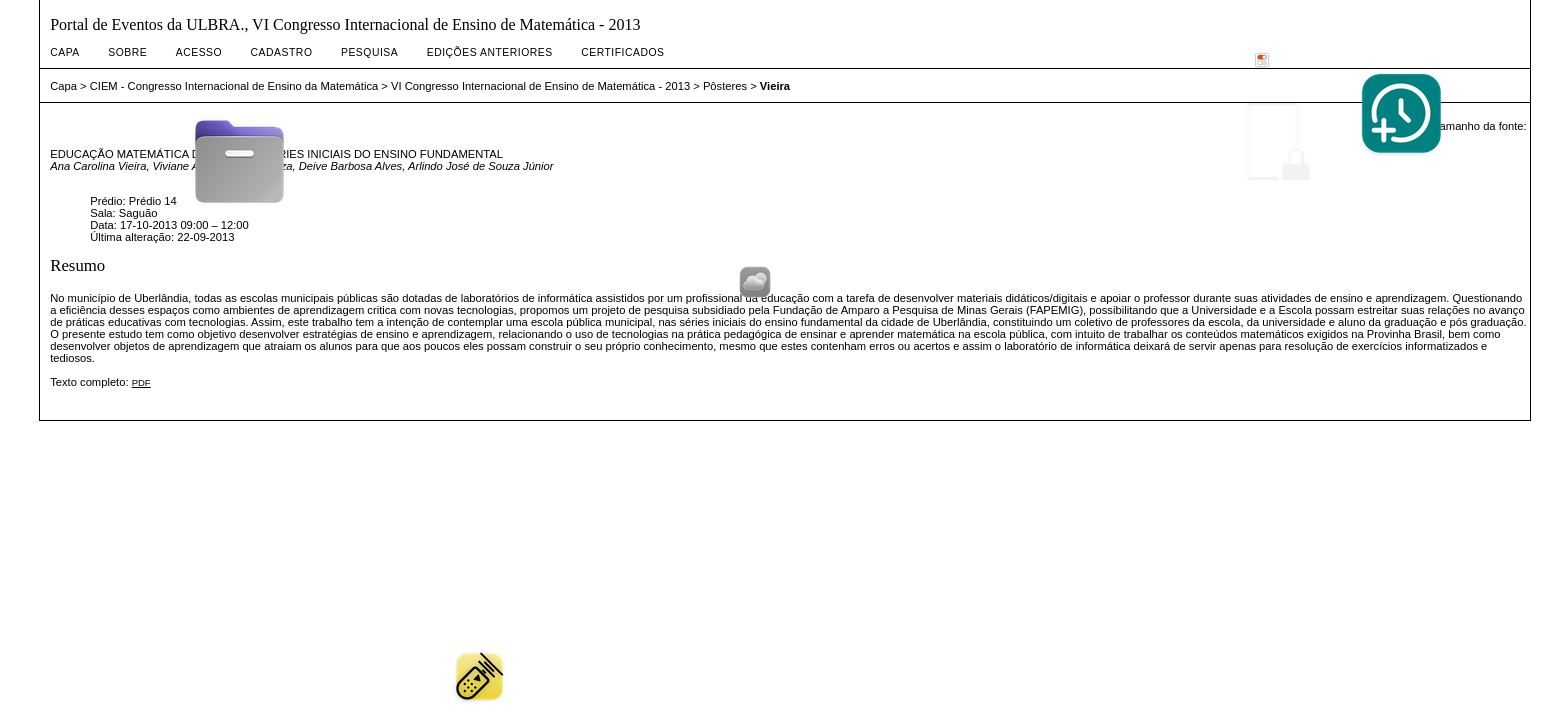 The height and width of the screenshot is (720, 1568). What do you see at coordinates (479, 676) in the screenshot?
I see `open community remote app` at bounding box center [479, 676].